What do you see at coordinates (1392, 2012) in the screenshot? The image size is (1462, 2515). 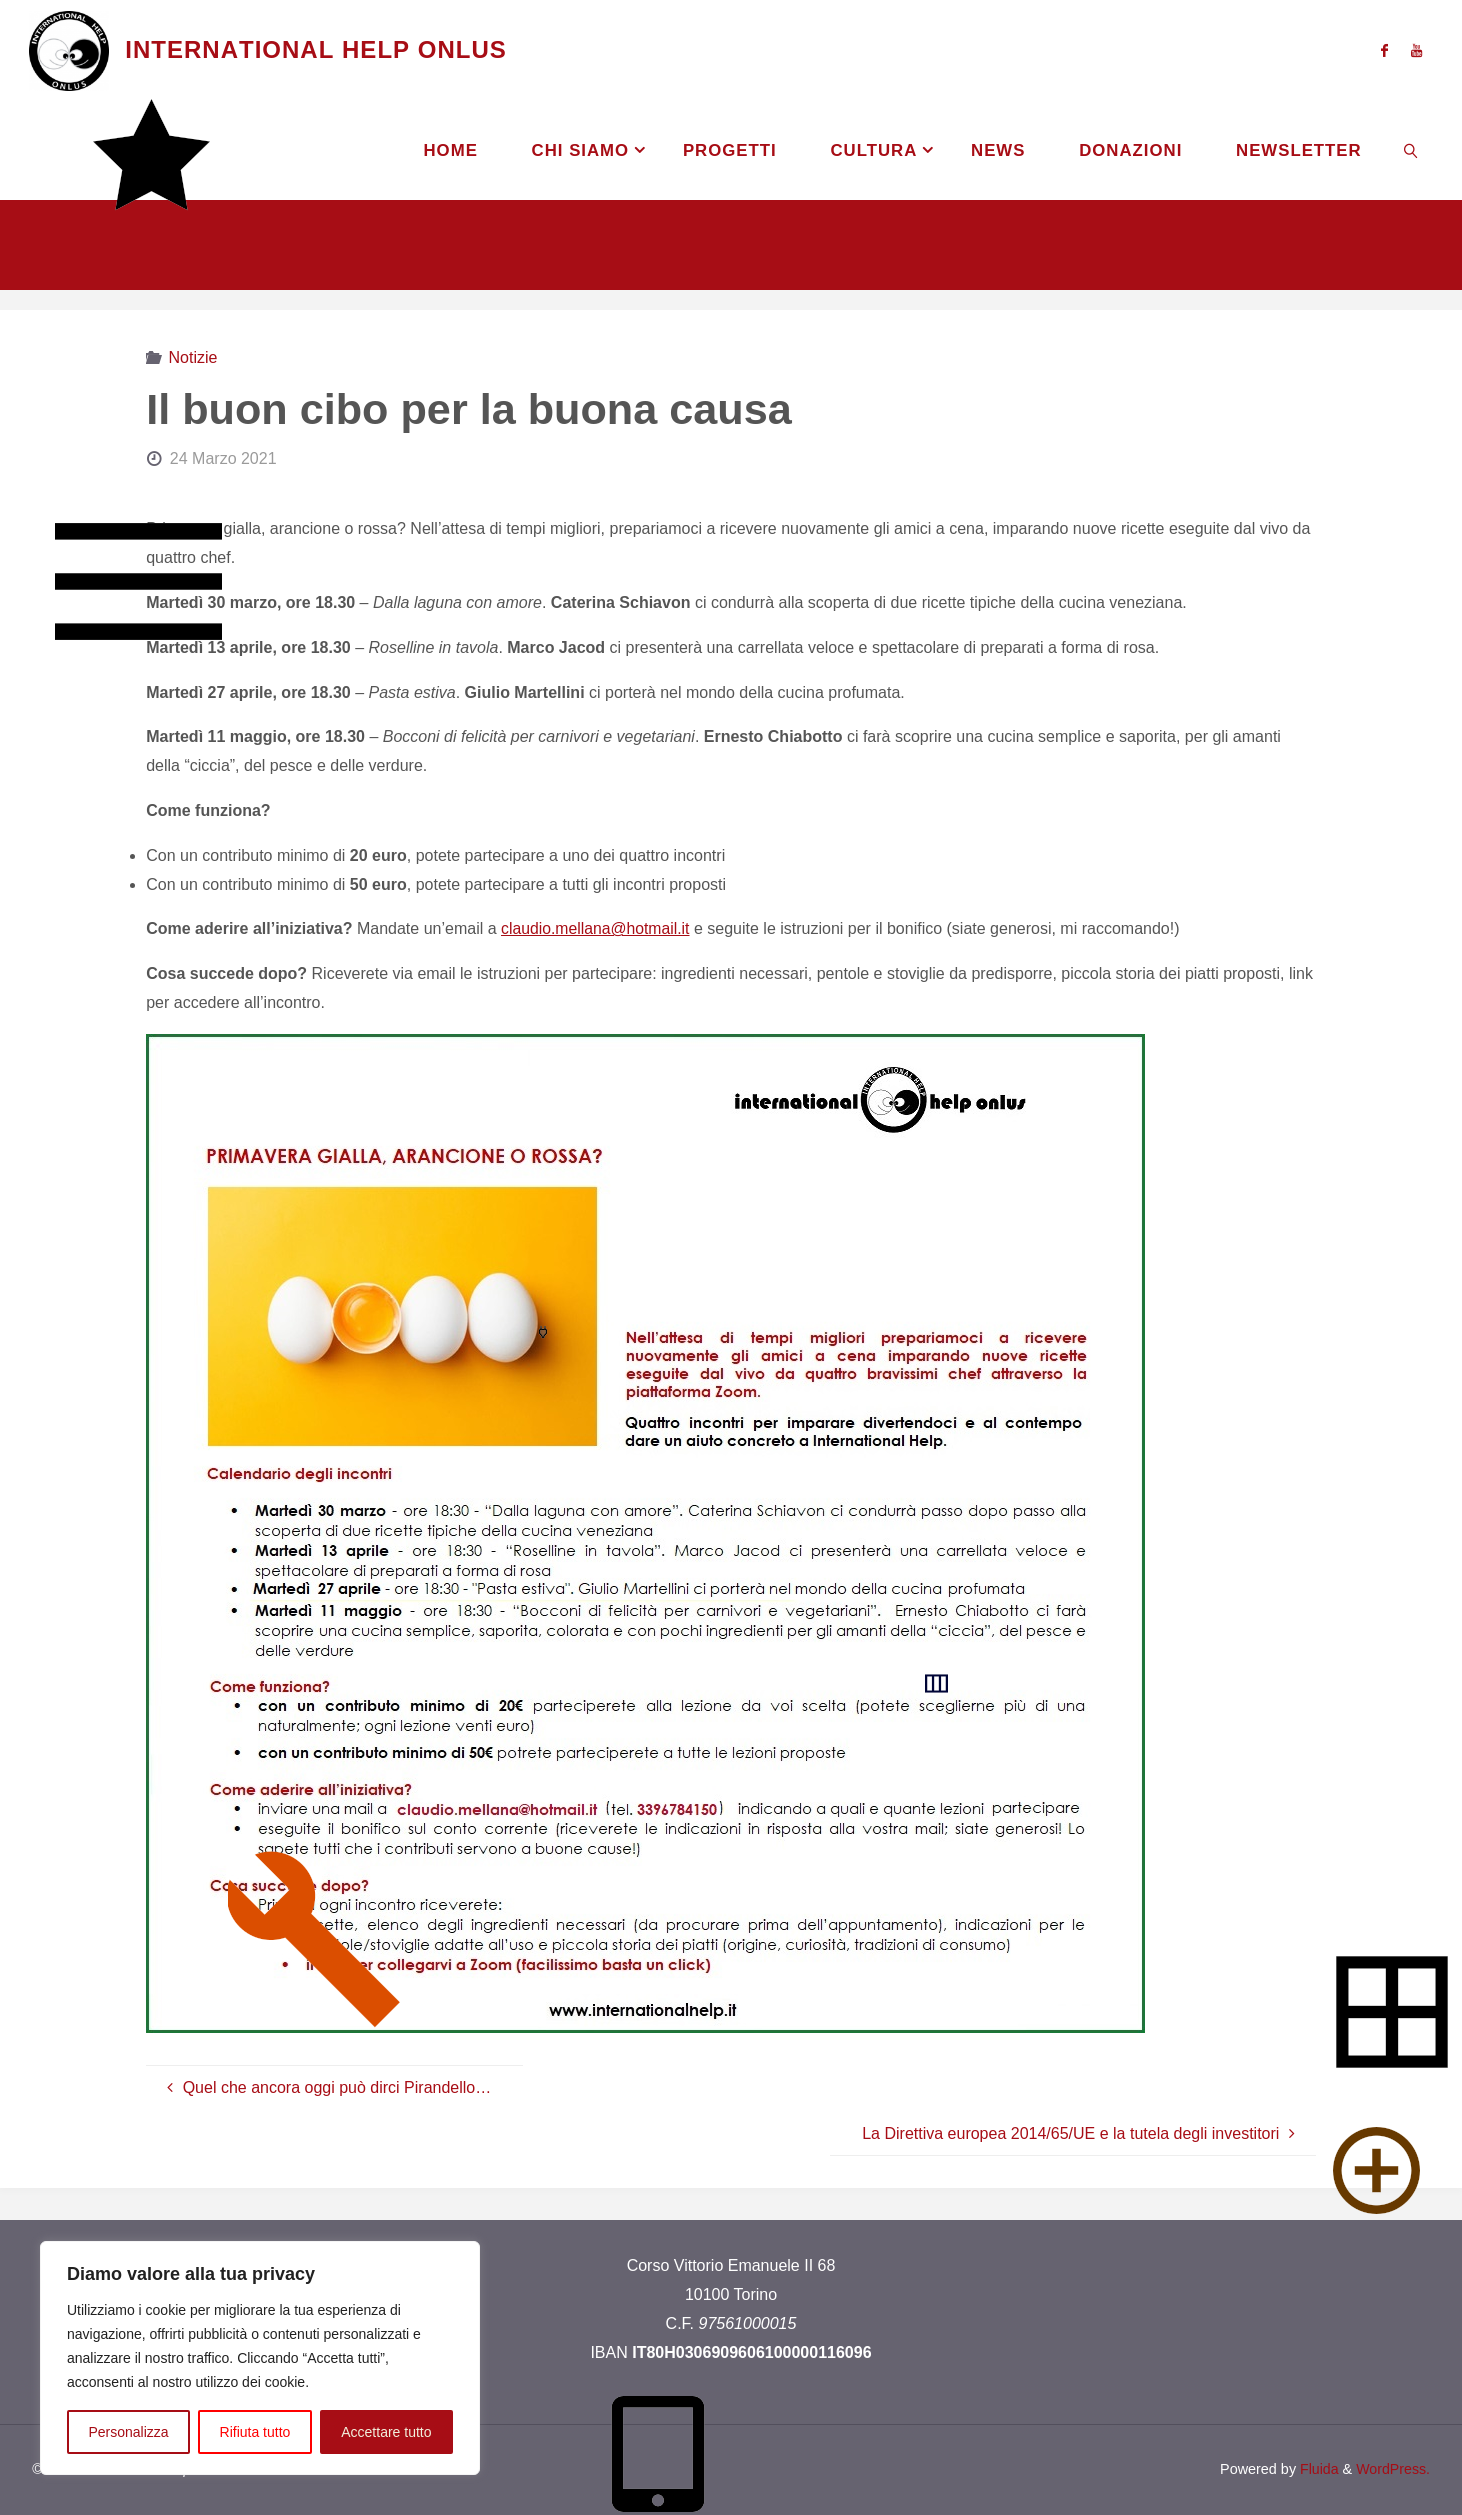 I see `apply borders to all sides of a cell or table` at bounding box center [1392, 2012].